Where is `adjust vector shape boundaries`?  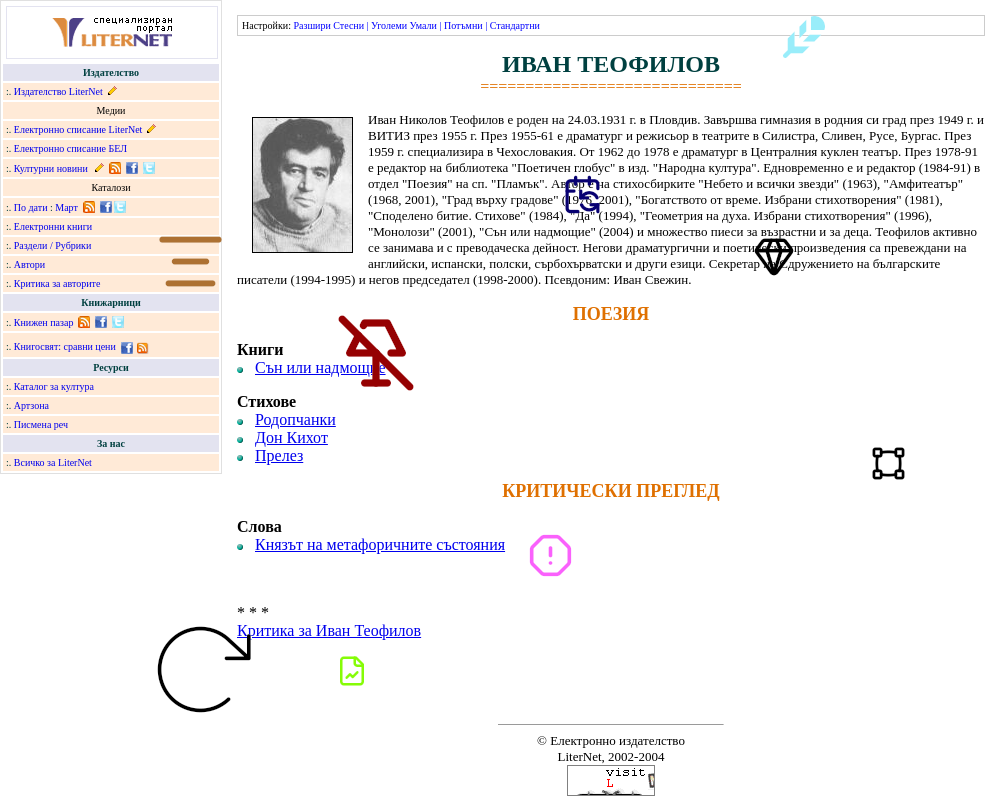
adjust vector shape boundaries is located at coordinates (888, 463).